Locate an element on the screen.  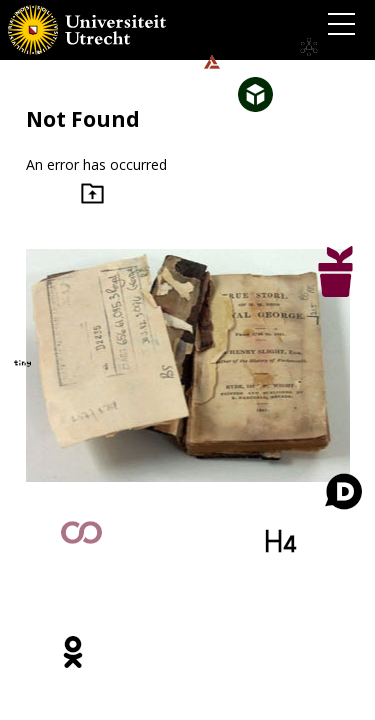
open odnoklassniki social network is located at coordinates (73, 652).